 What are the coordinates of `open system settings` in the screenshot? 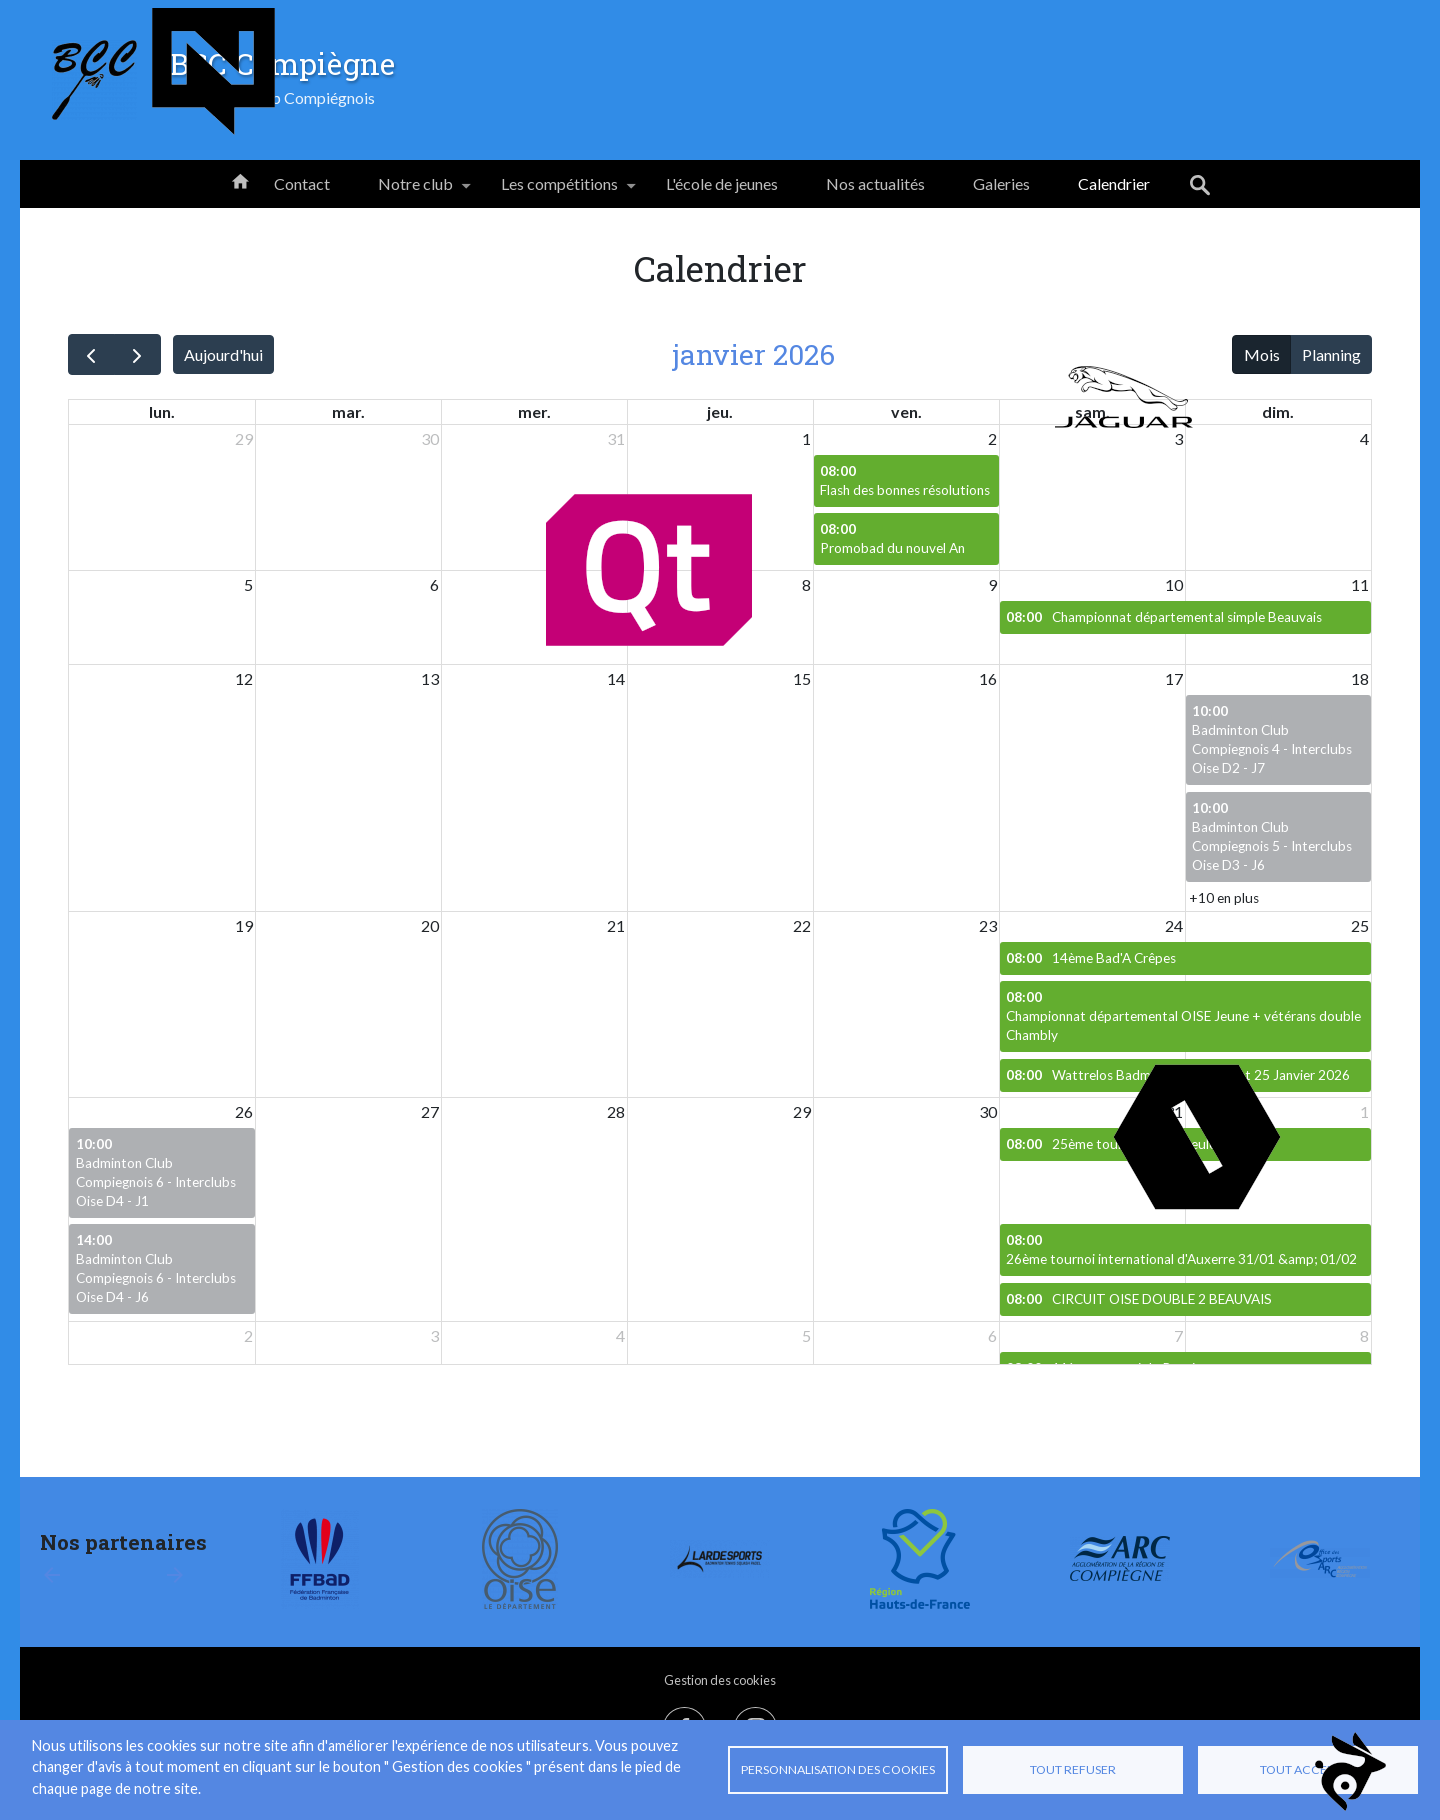 It's located at (1197, 1137).